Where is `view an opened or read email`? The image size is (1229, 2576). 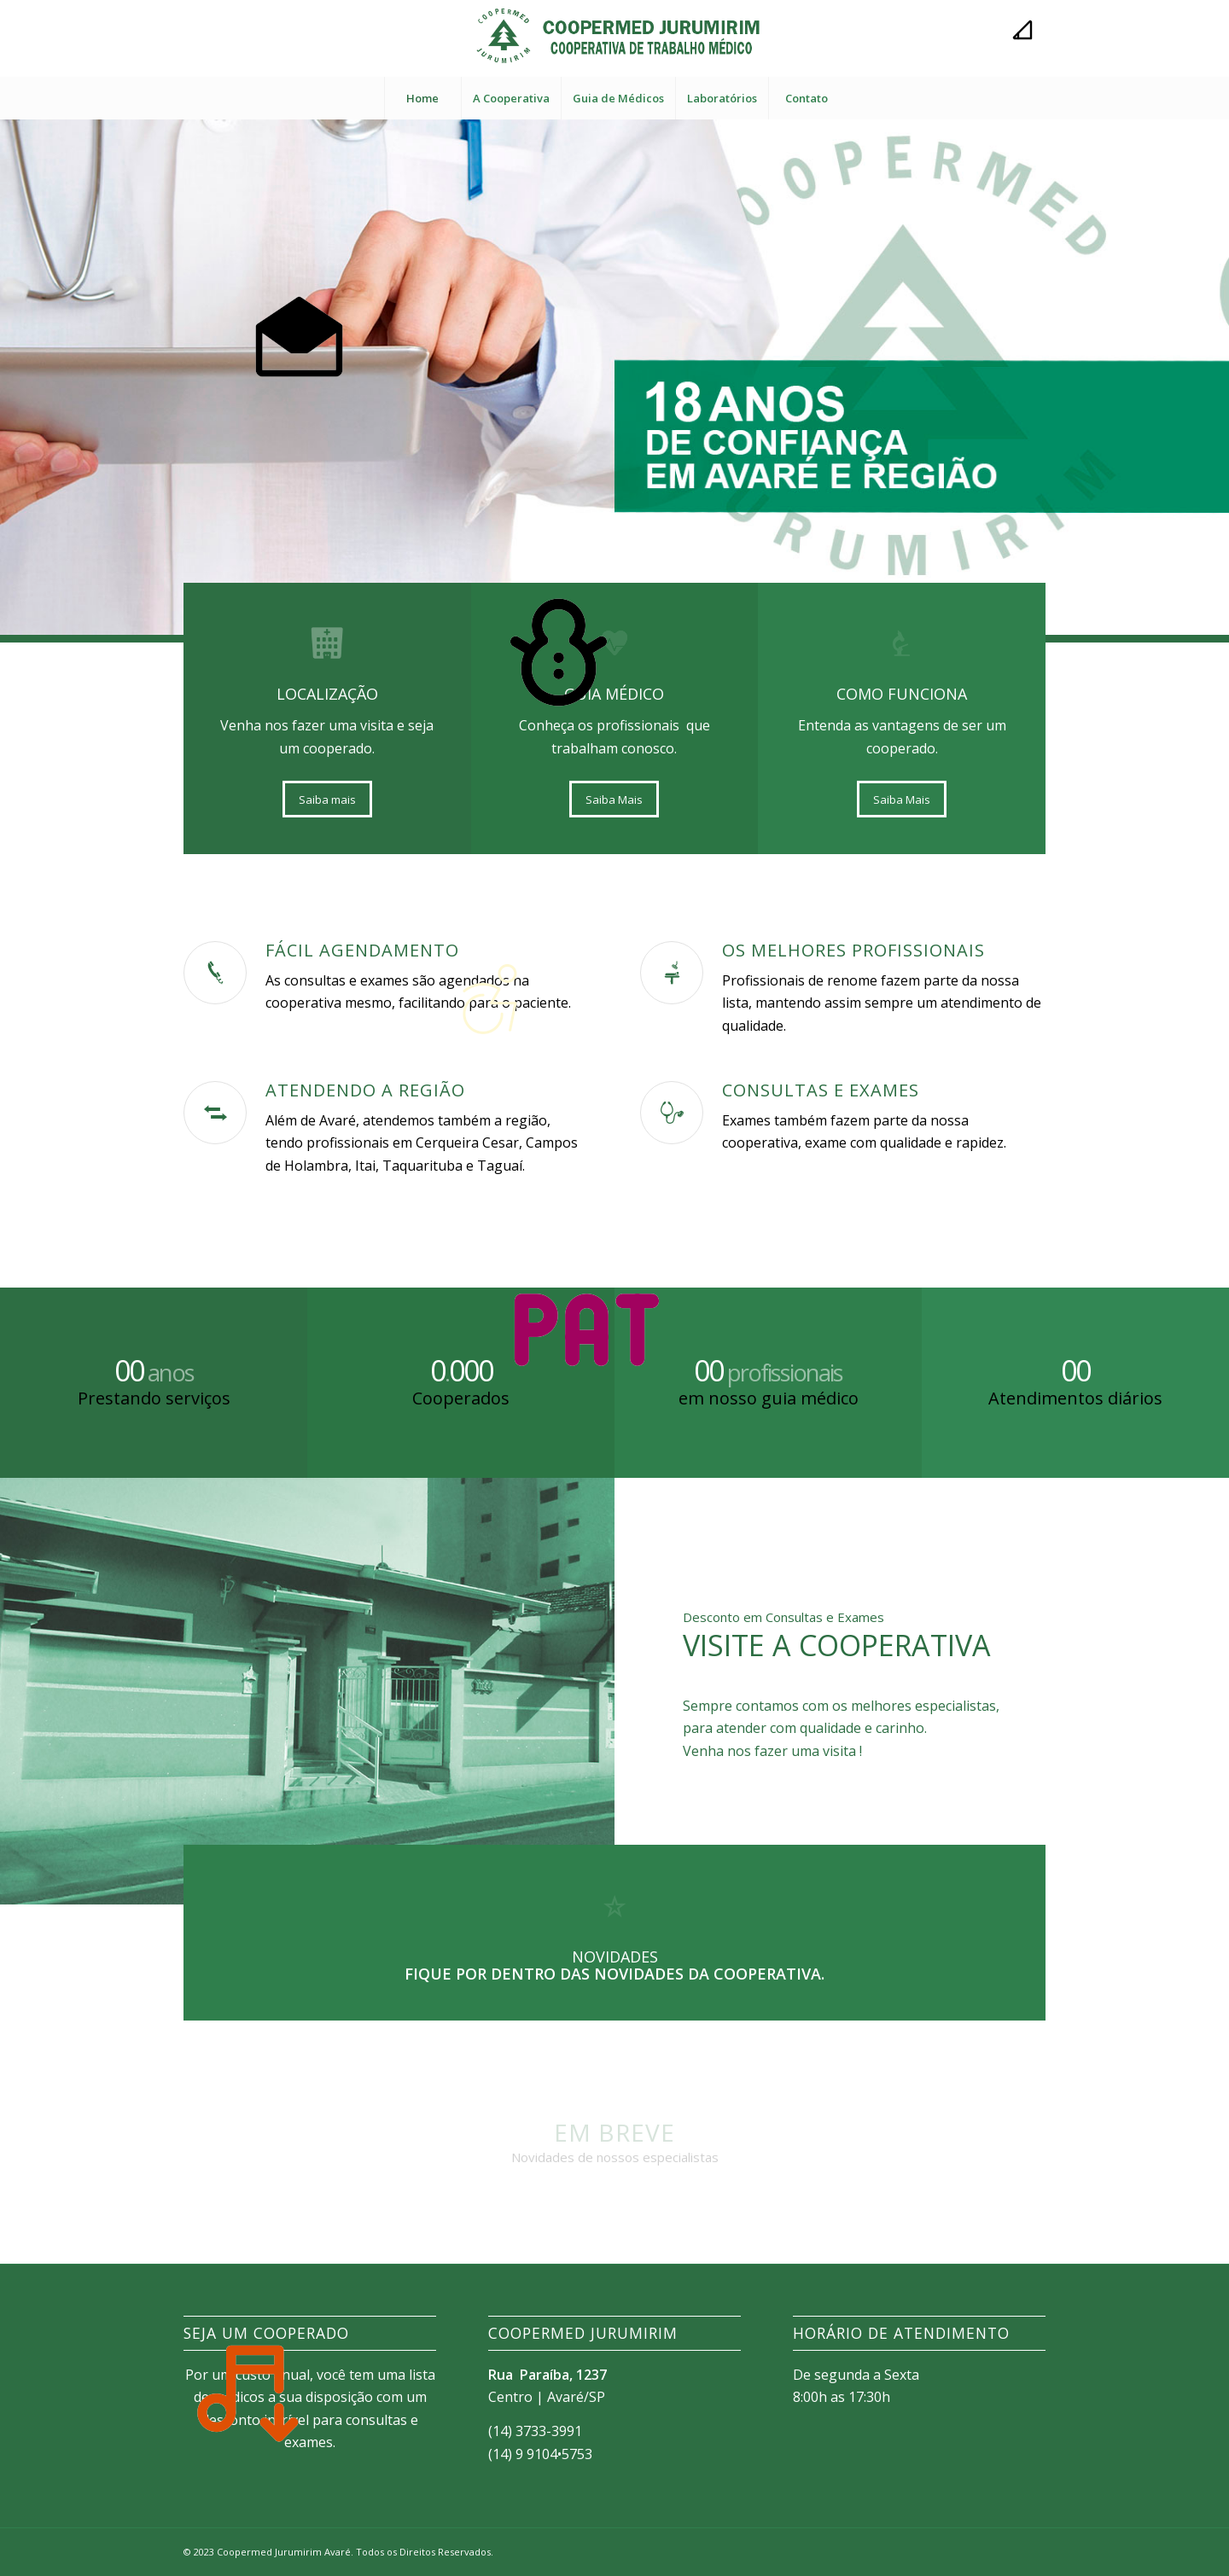
view an opened or read email is located at coordinates (299, 340).